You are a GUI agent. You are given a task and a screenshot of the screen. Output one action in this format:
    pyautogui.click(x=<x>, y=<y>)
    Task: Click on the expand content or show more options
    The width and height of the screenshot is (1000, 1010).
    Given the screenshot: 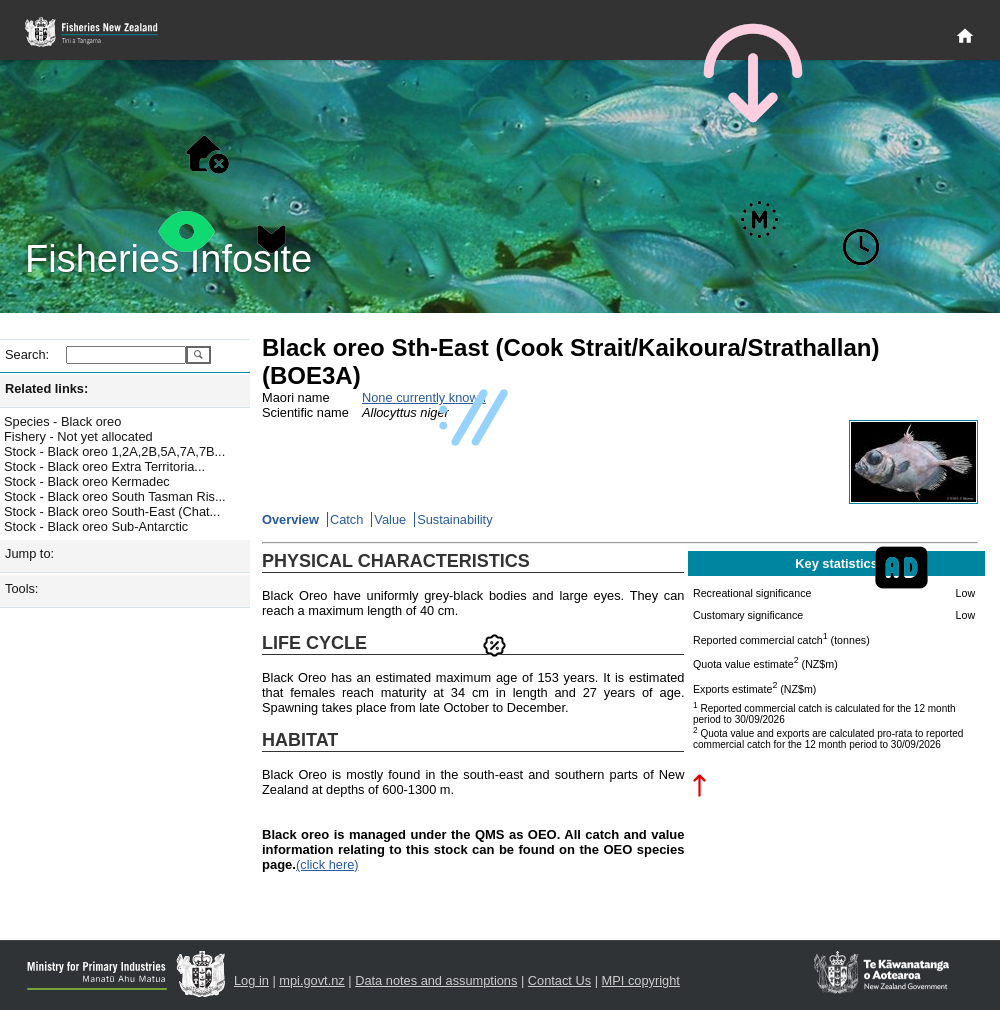 What is the action you would take?
    pyautogui.click(x=271, y=239)
    